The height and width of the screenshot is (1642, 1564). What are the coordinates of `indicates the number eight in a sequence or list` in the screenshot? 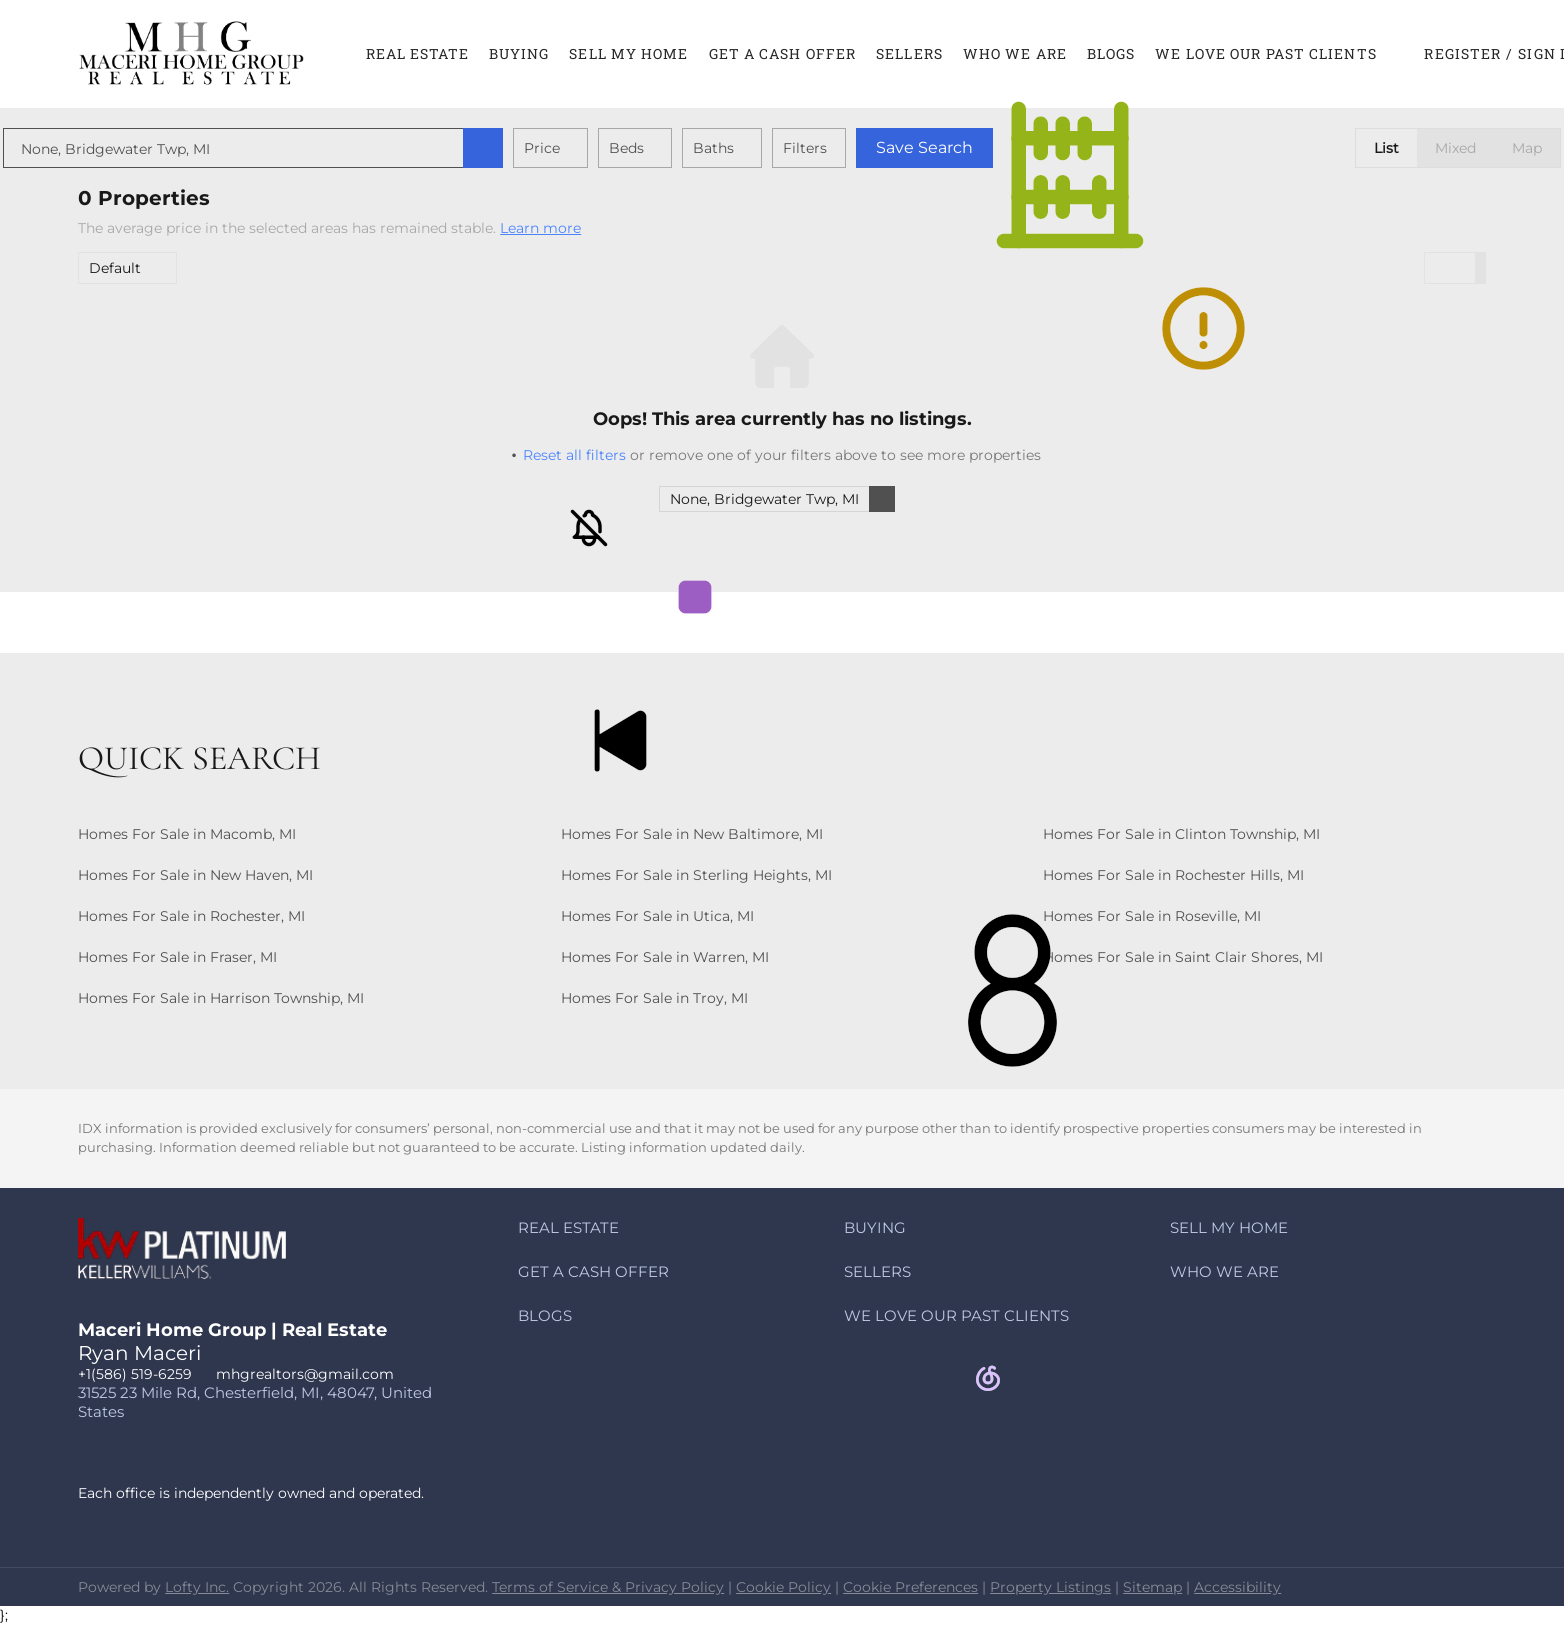 It's located at (1012, 990).